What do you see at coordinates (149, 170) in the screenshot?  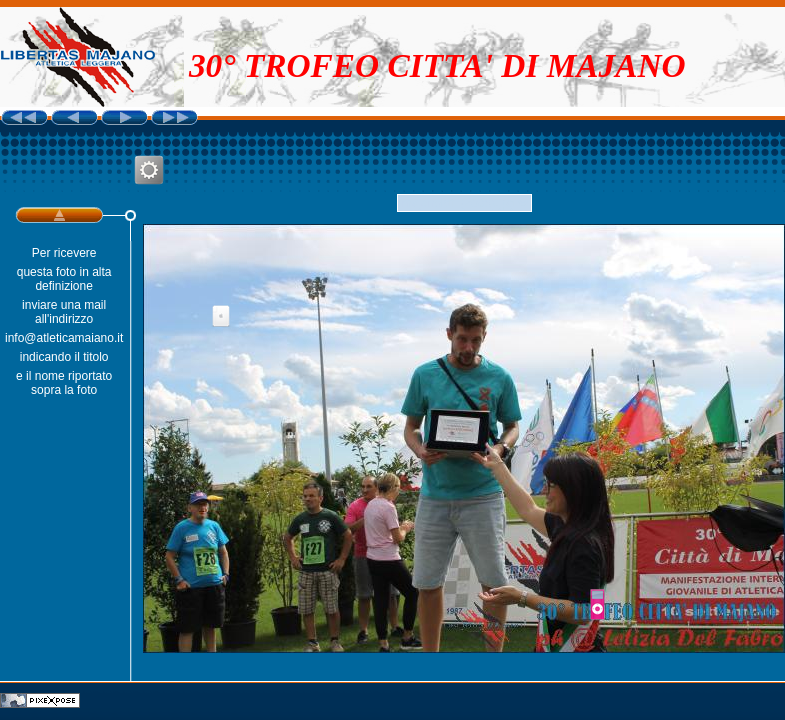 I see `executable file or application ready to run` at bounding box center [149, 170].